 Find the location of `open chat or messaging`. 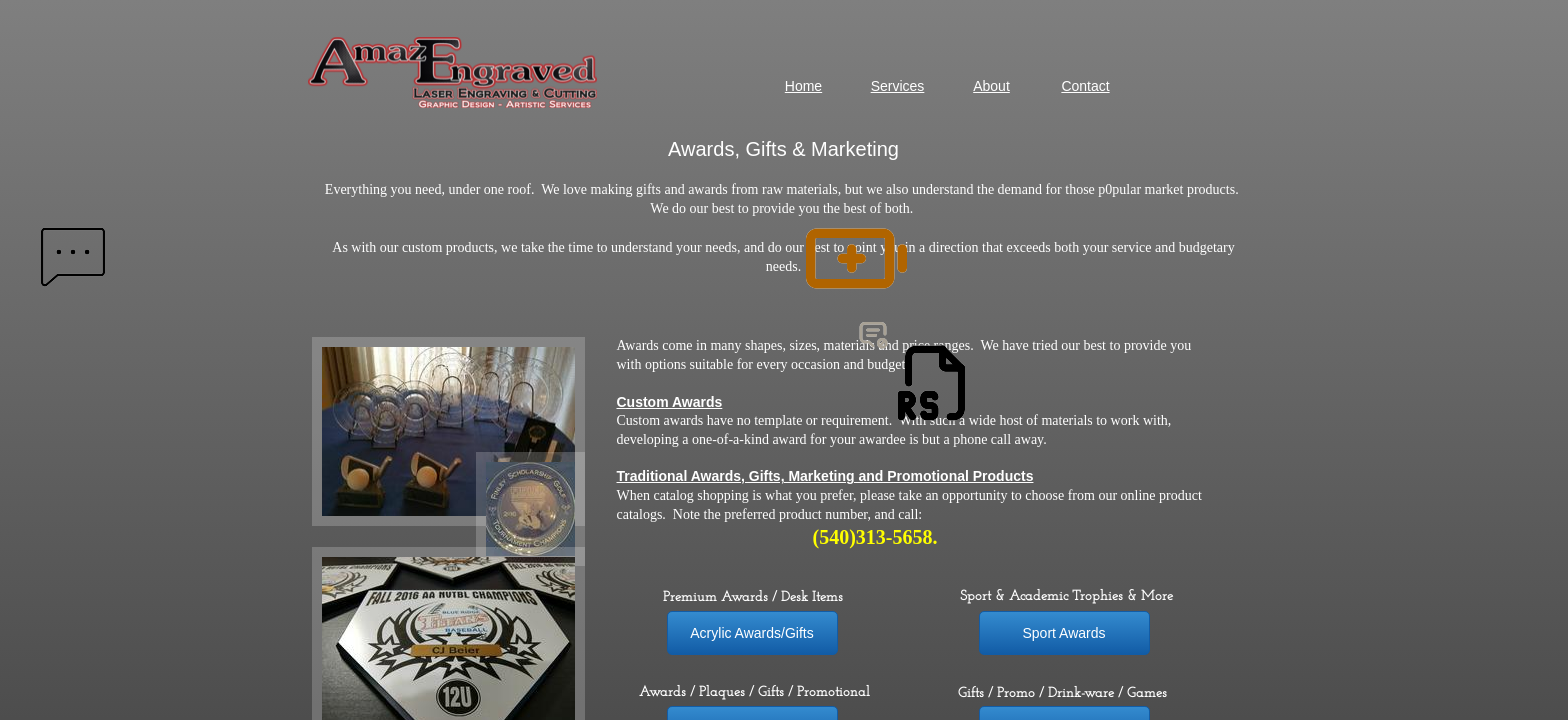

open chat or messaging is located at coordinates (73, 252).